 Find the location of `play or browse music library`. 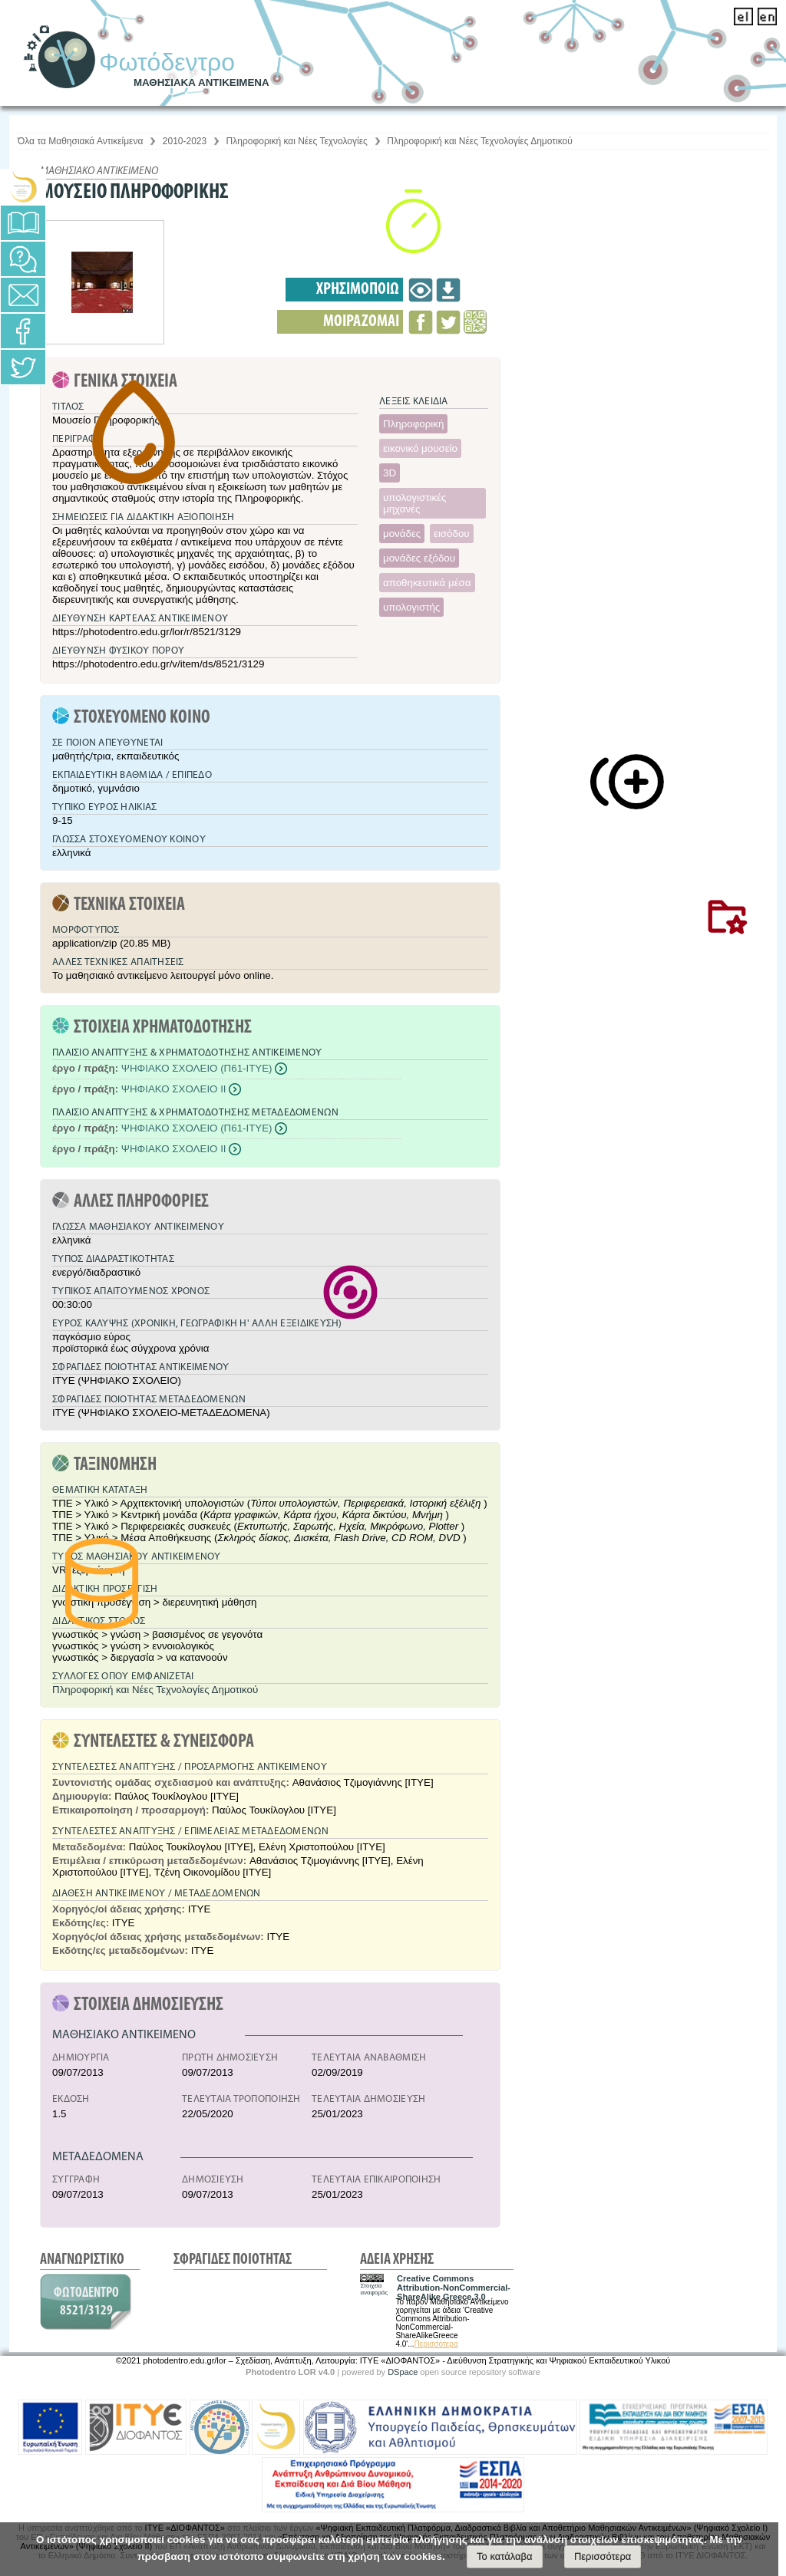

play or browse music library is located at coordinates (350, 1292).